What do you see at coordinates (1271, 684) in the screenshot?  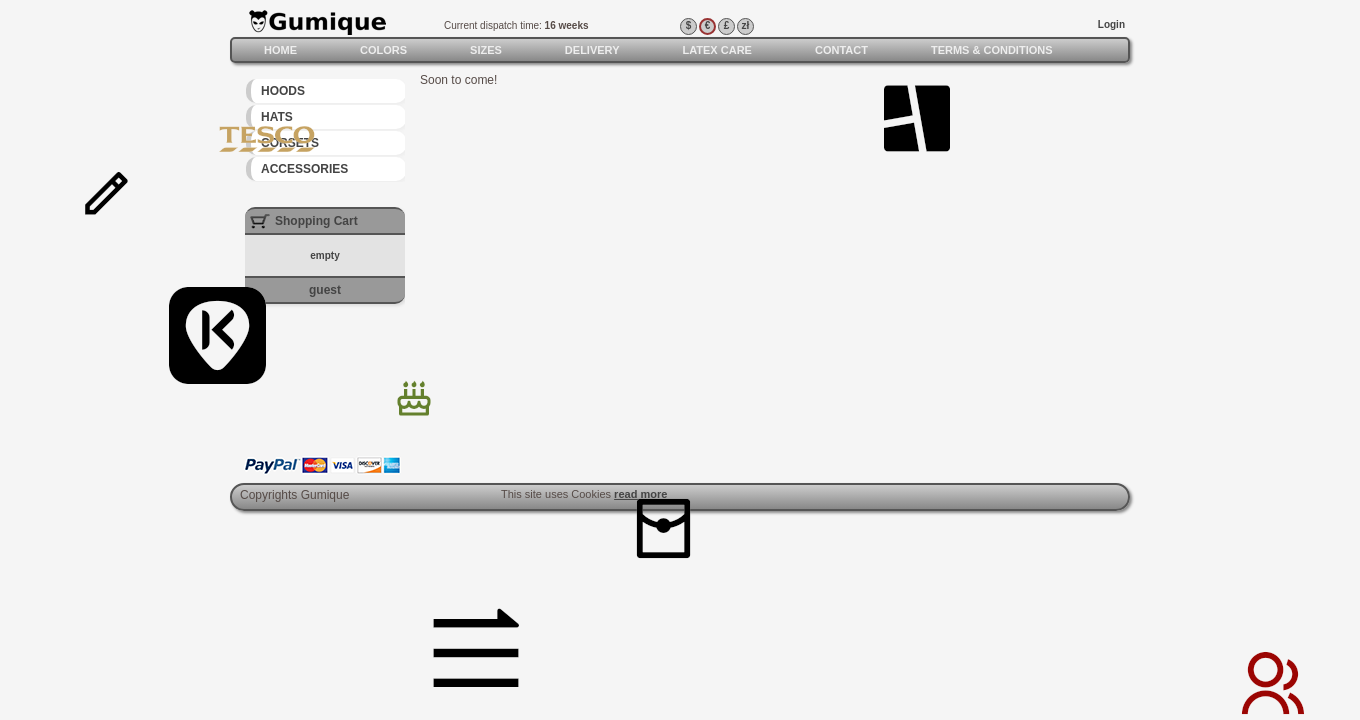 I see `view group members` at bounding box center [1271, 684].